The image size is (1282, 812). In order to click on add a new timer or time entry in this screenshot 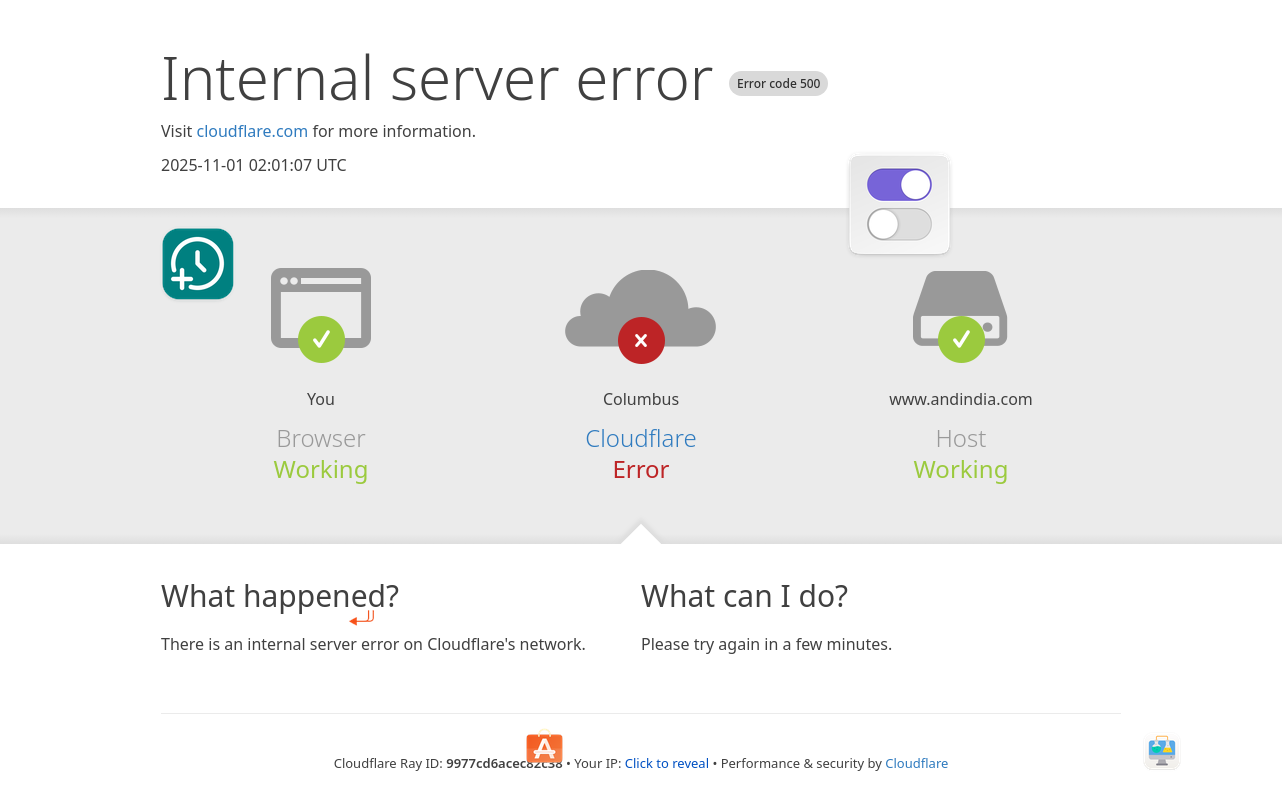, I will do `click(197, 263)`.